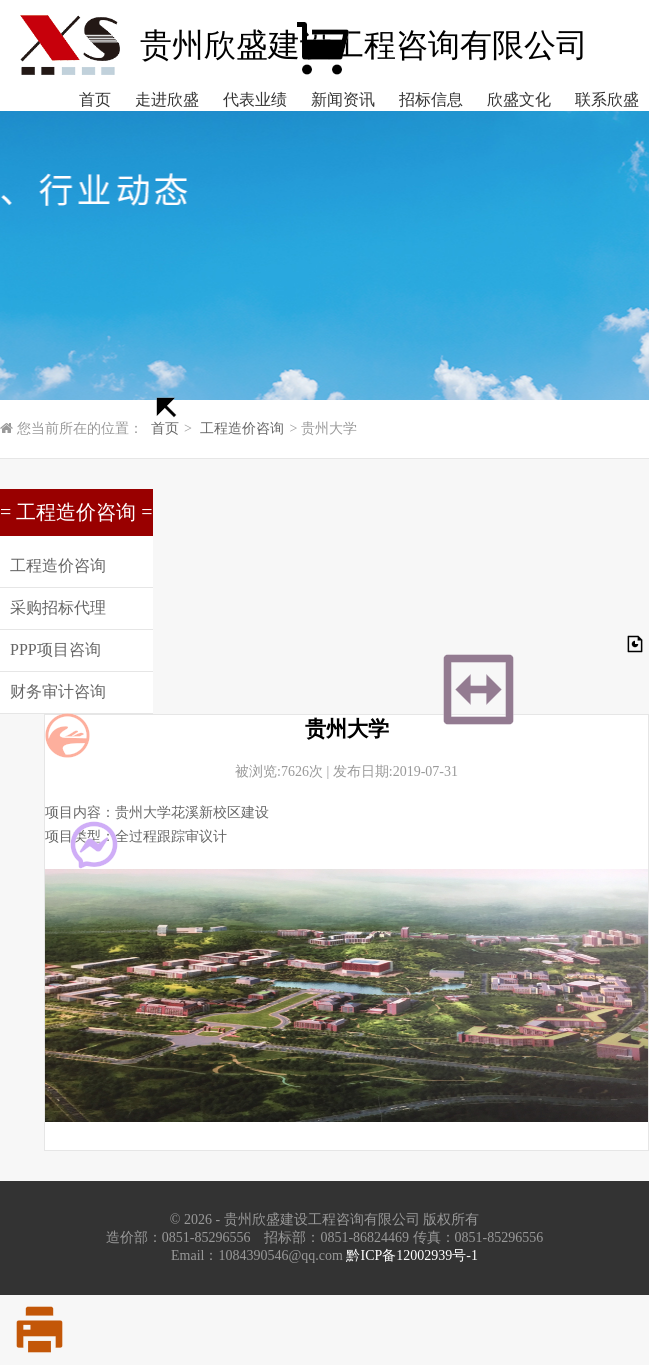 This screenshot has height=1365, width=649. What do you see at coordinates (166, 407) in the screenshot?
I see `navigate back and up in hierarchy` at bounding box center [166, 407].